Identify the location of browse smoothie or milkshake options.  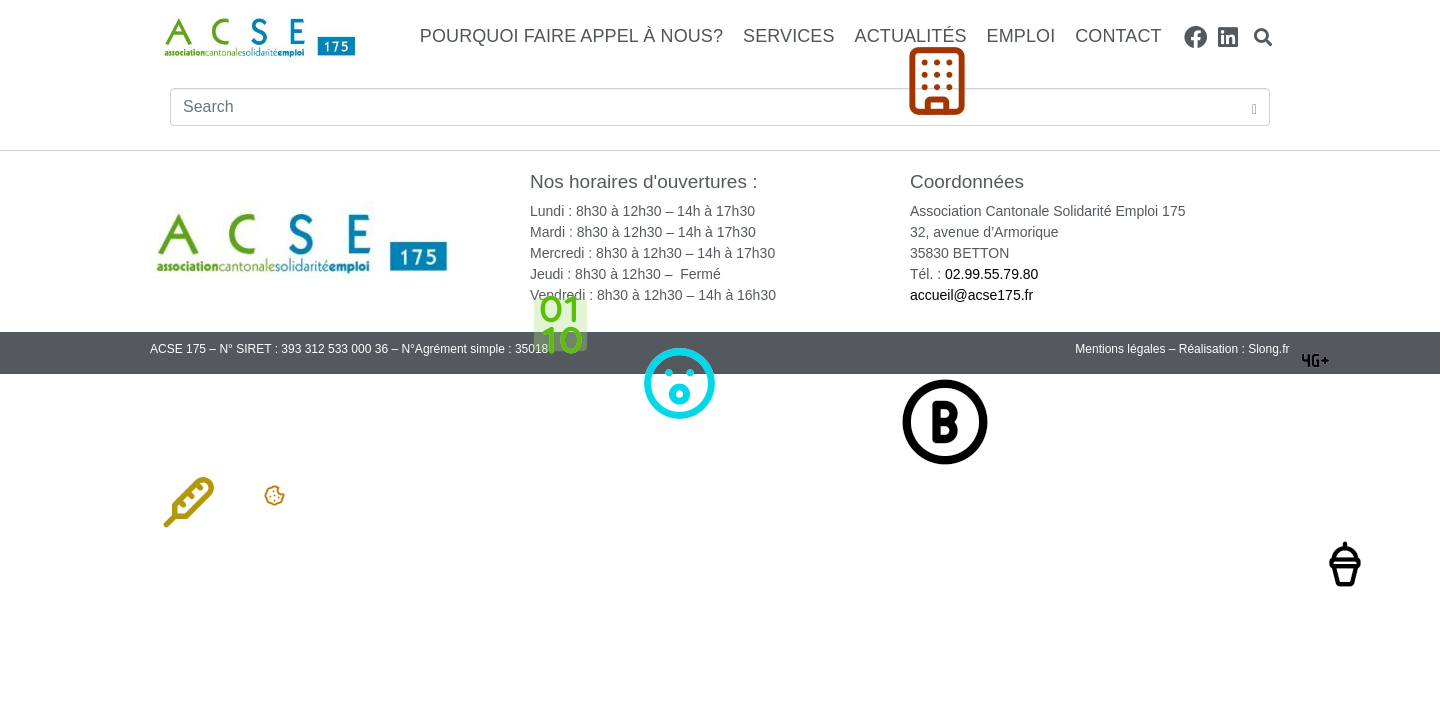
(1345, 564).